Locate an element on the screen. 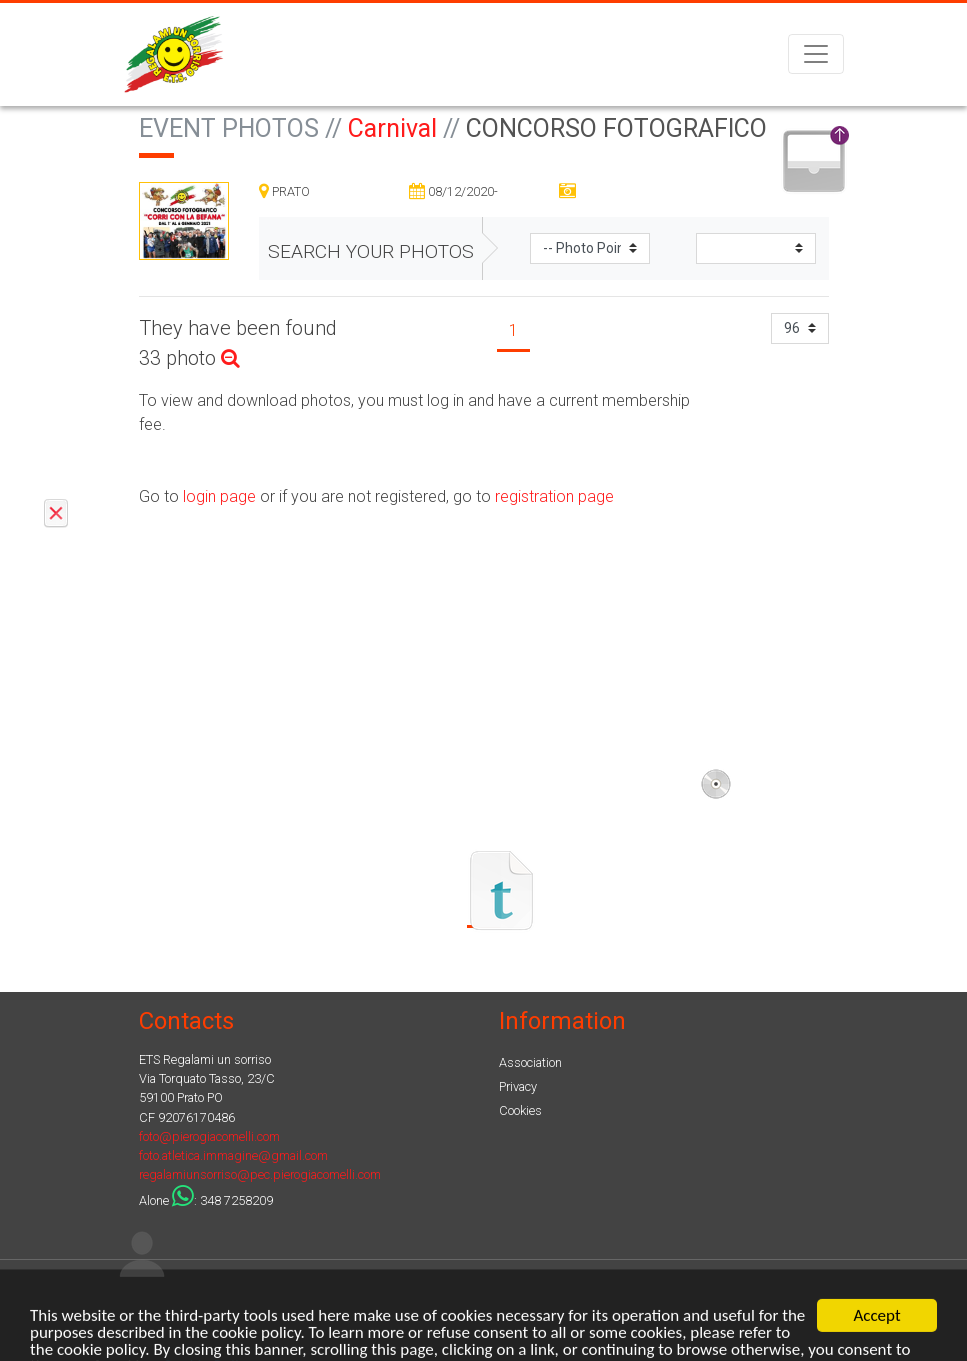 This screenshot has height=1361, width=967. indicates a broken or invalid symbolic link is located at coordinates (56, 513).